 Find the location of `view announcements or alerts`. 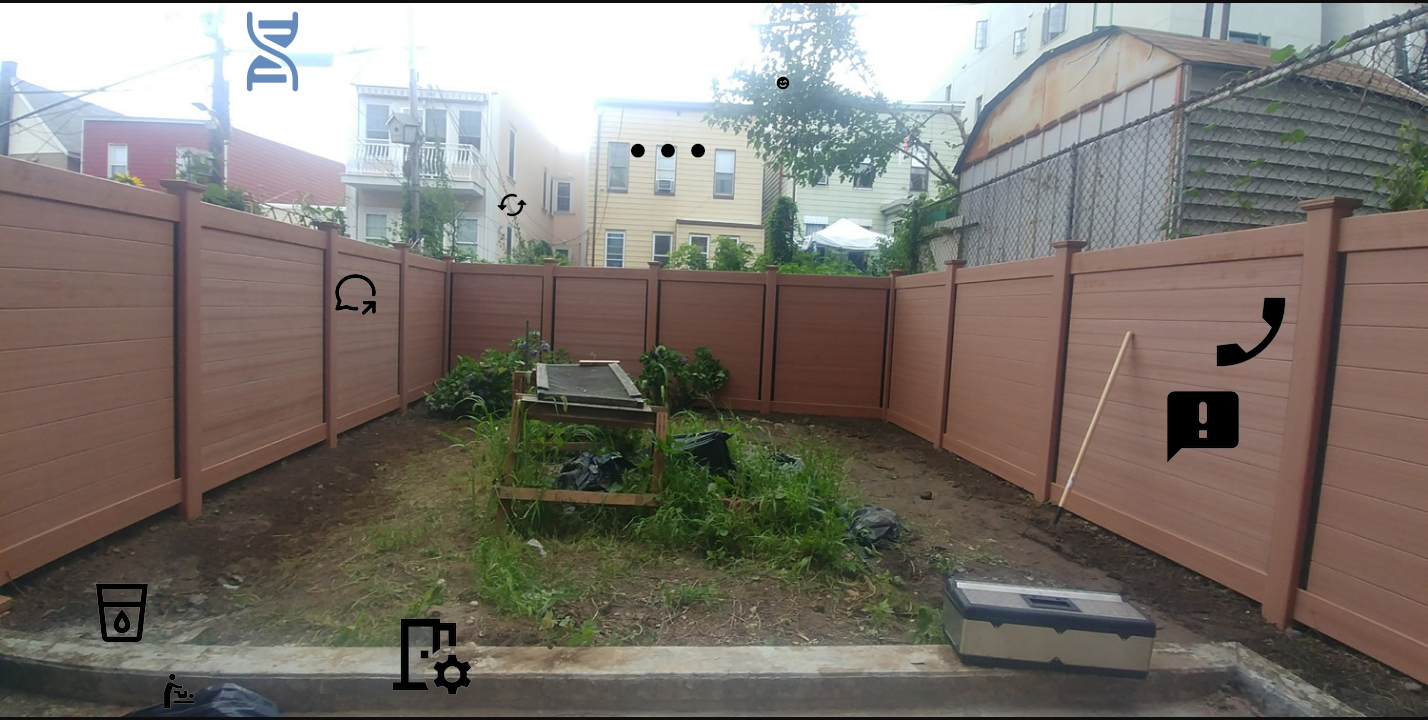

view announcements or alerts is located at coordinates (1203, 427).